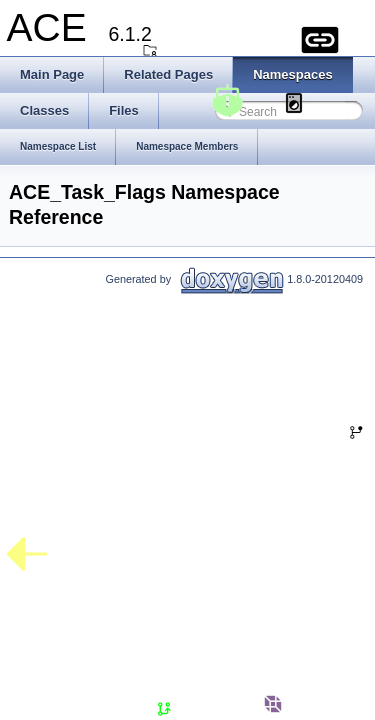 This screenshot has width=375, height=720. Describe the element at coordinates (294, 103) in the screenshot. I see `find nearby laundromat or laundry services` at that location.